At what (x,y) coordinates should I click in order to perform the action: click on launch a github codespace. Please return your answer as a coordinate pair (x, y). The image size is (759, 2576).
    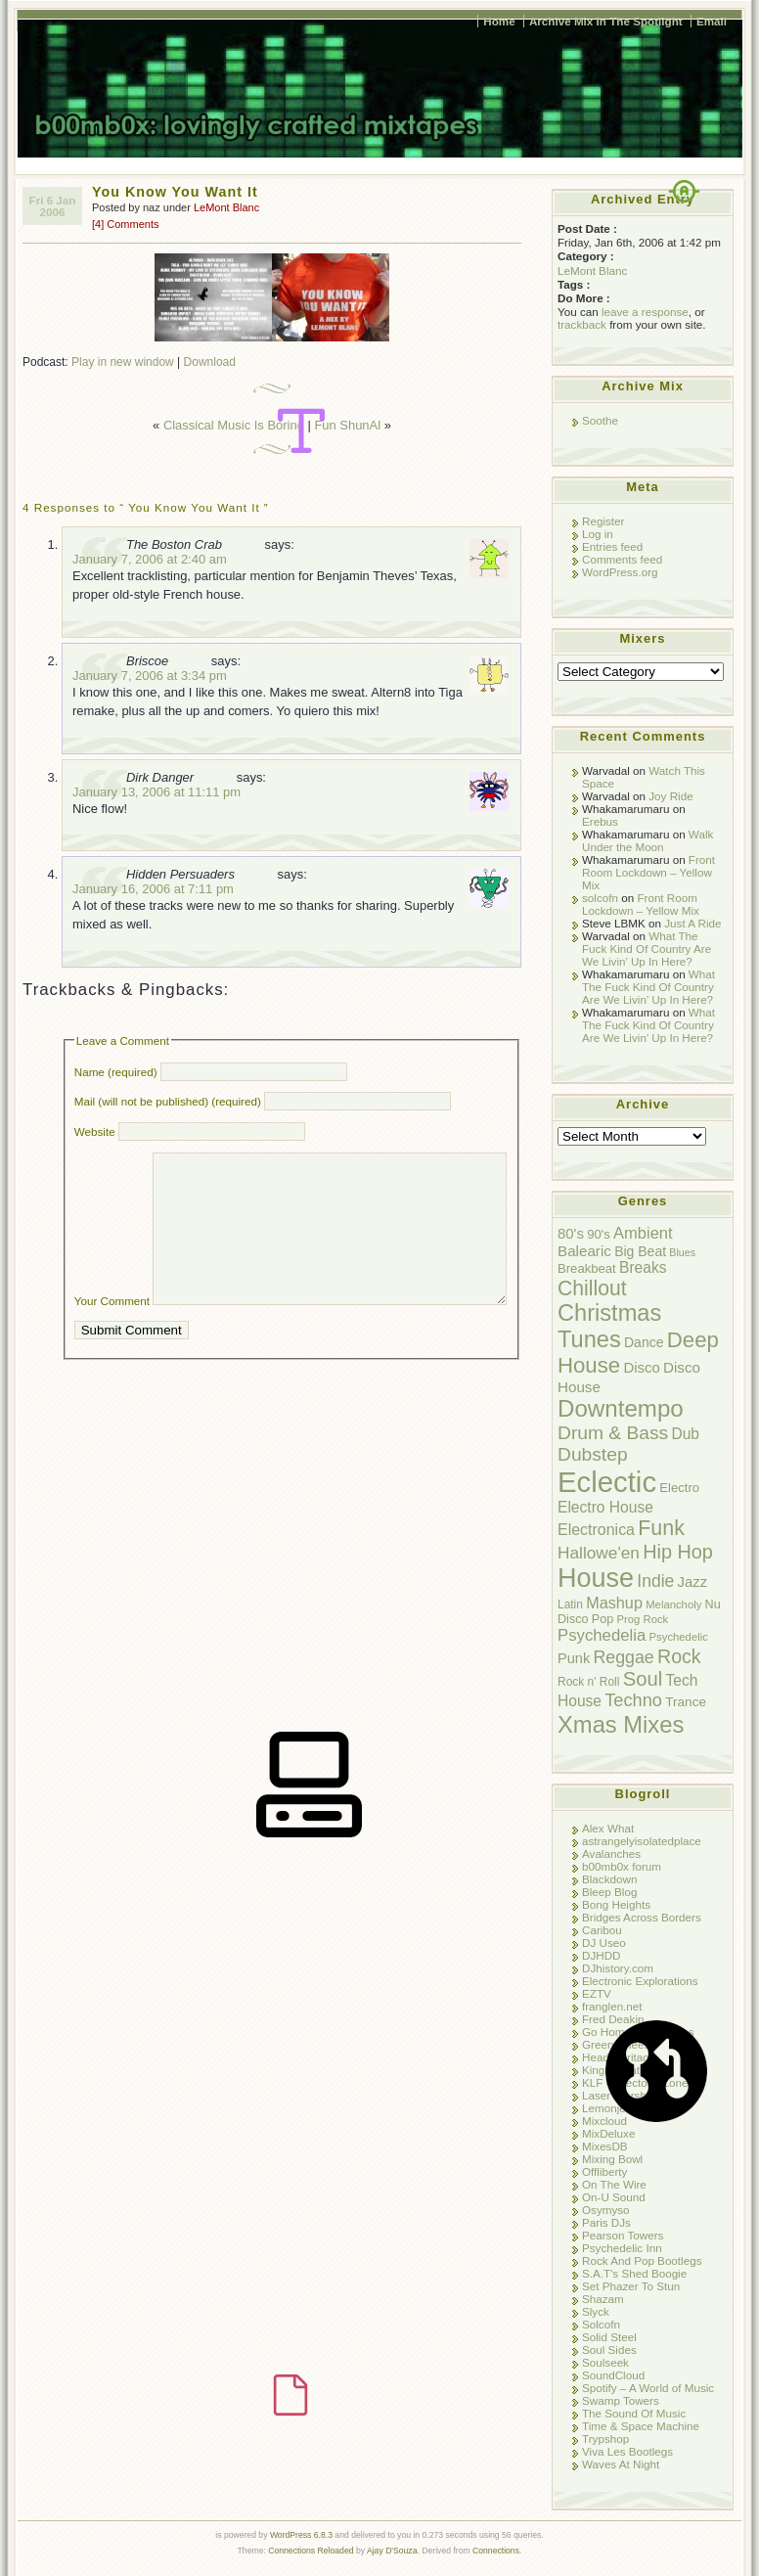
    Looking at the image, I should click on (309, 1785).